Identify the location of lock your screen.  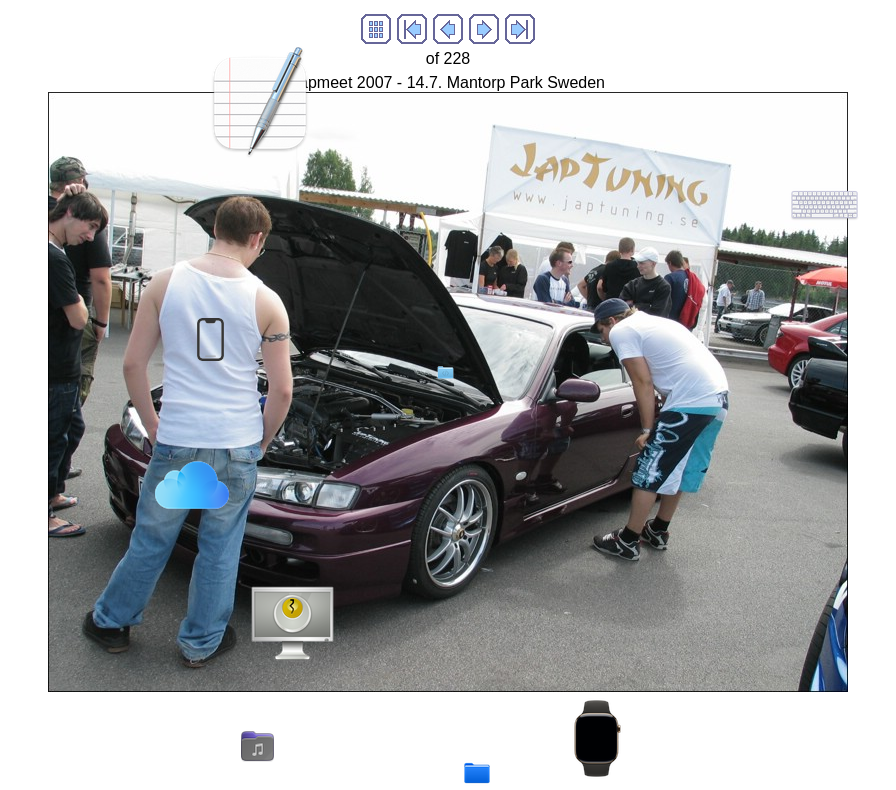
(292, 622).